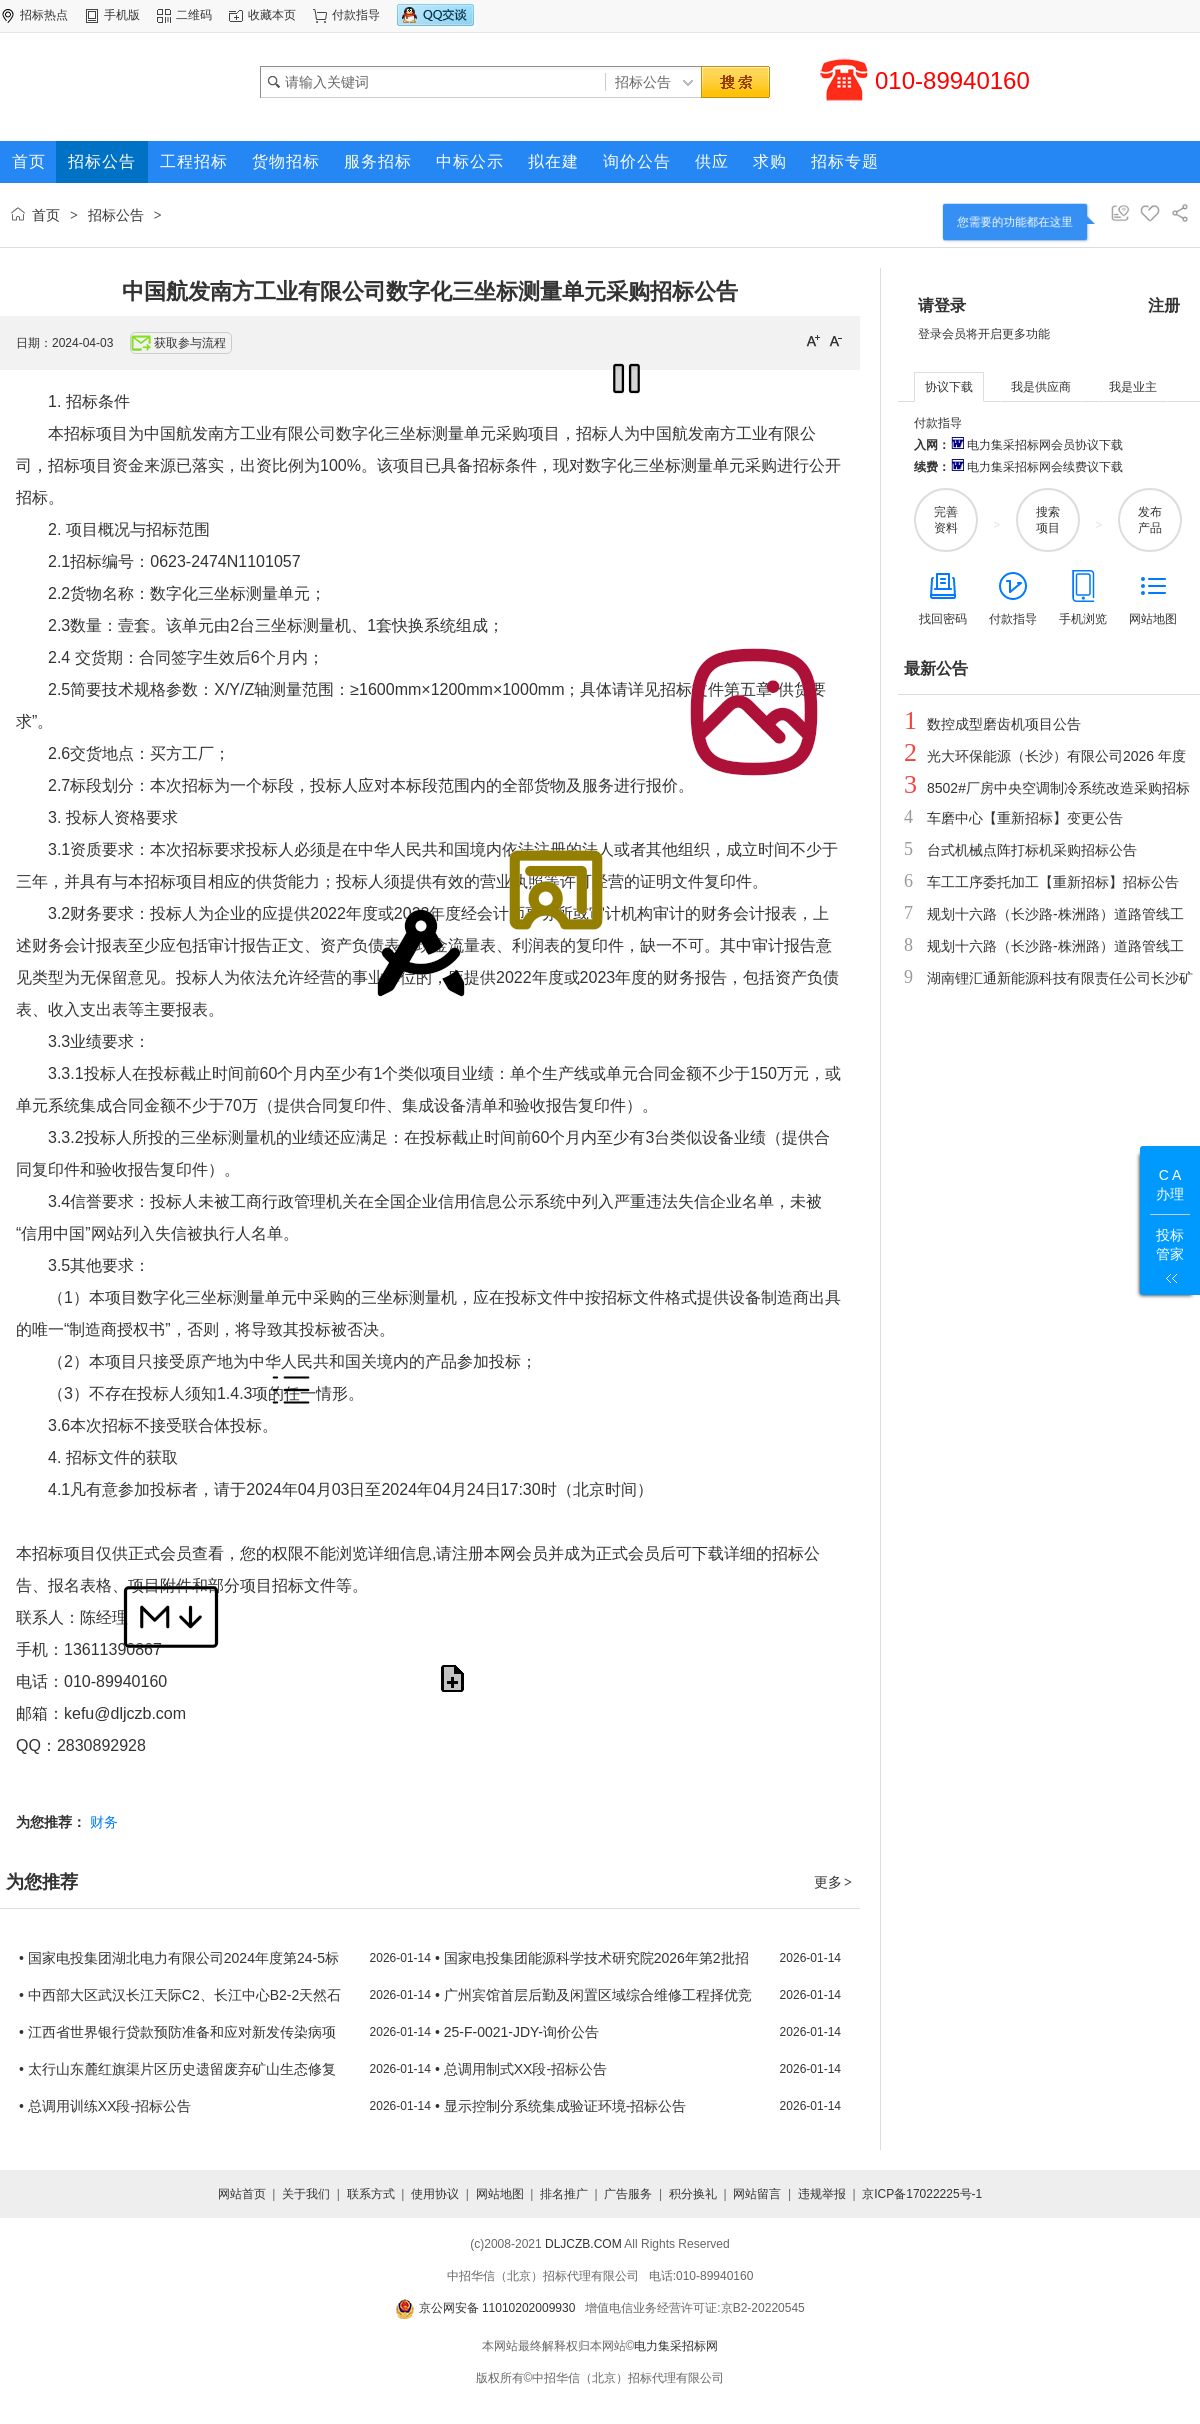  What do you see at coordinates (291, 1390) in the screenshot?
I see `view items in a list format` at bounding box center [291, 1390].